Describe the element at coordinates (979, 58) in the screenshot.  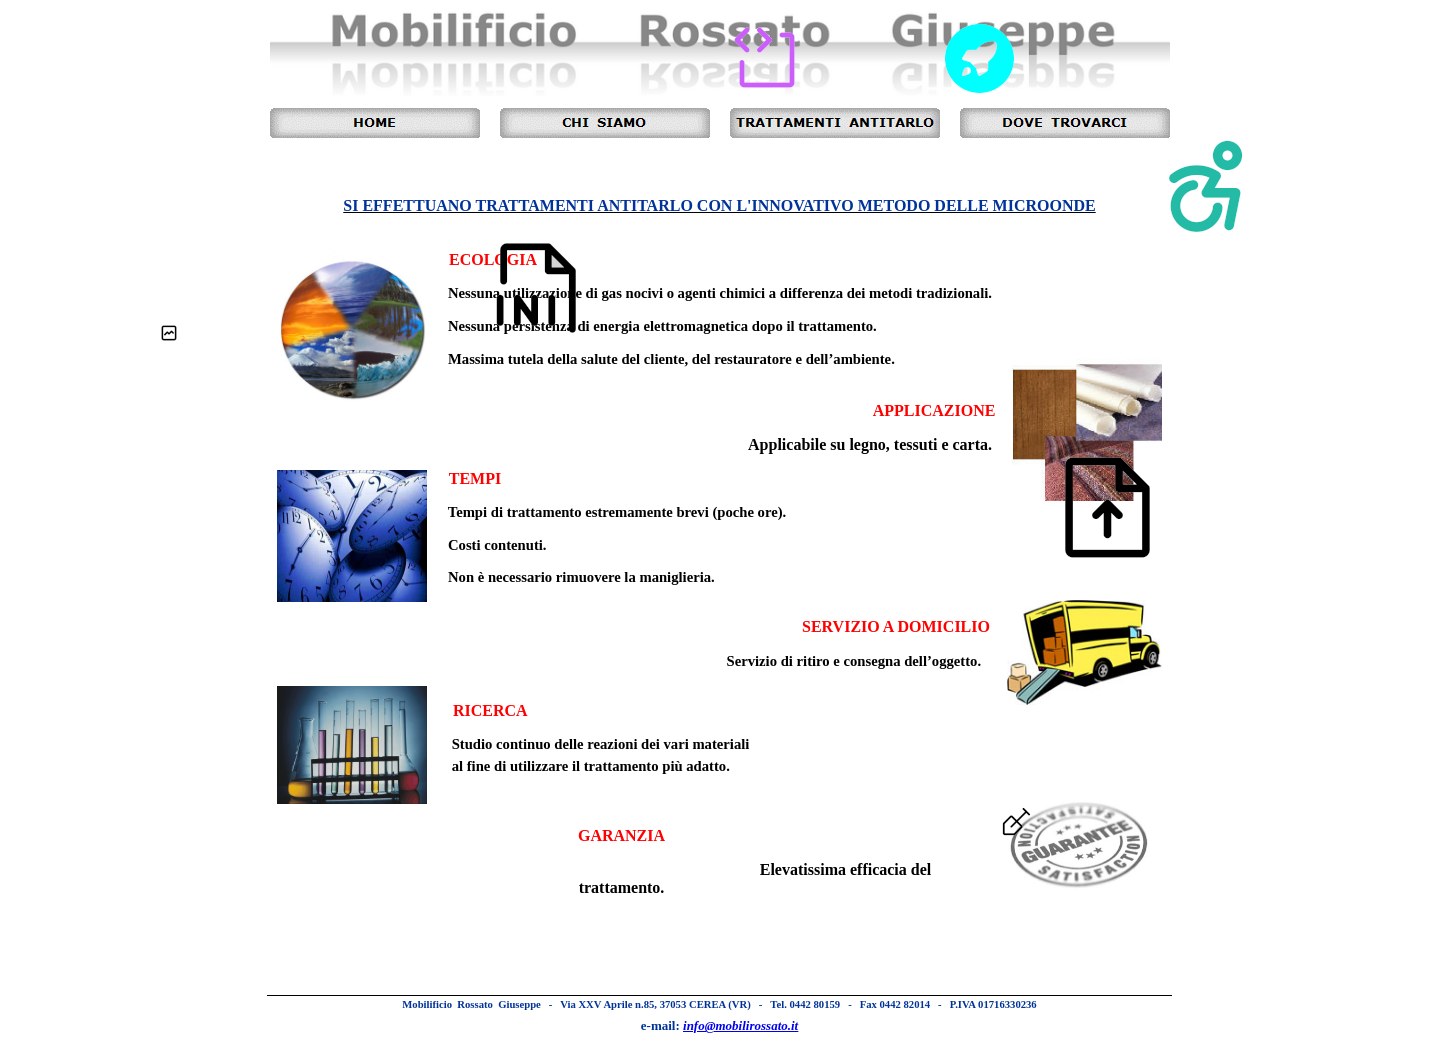
I see `boost or promote a post in your feed` at that location.